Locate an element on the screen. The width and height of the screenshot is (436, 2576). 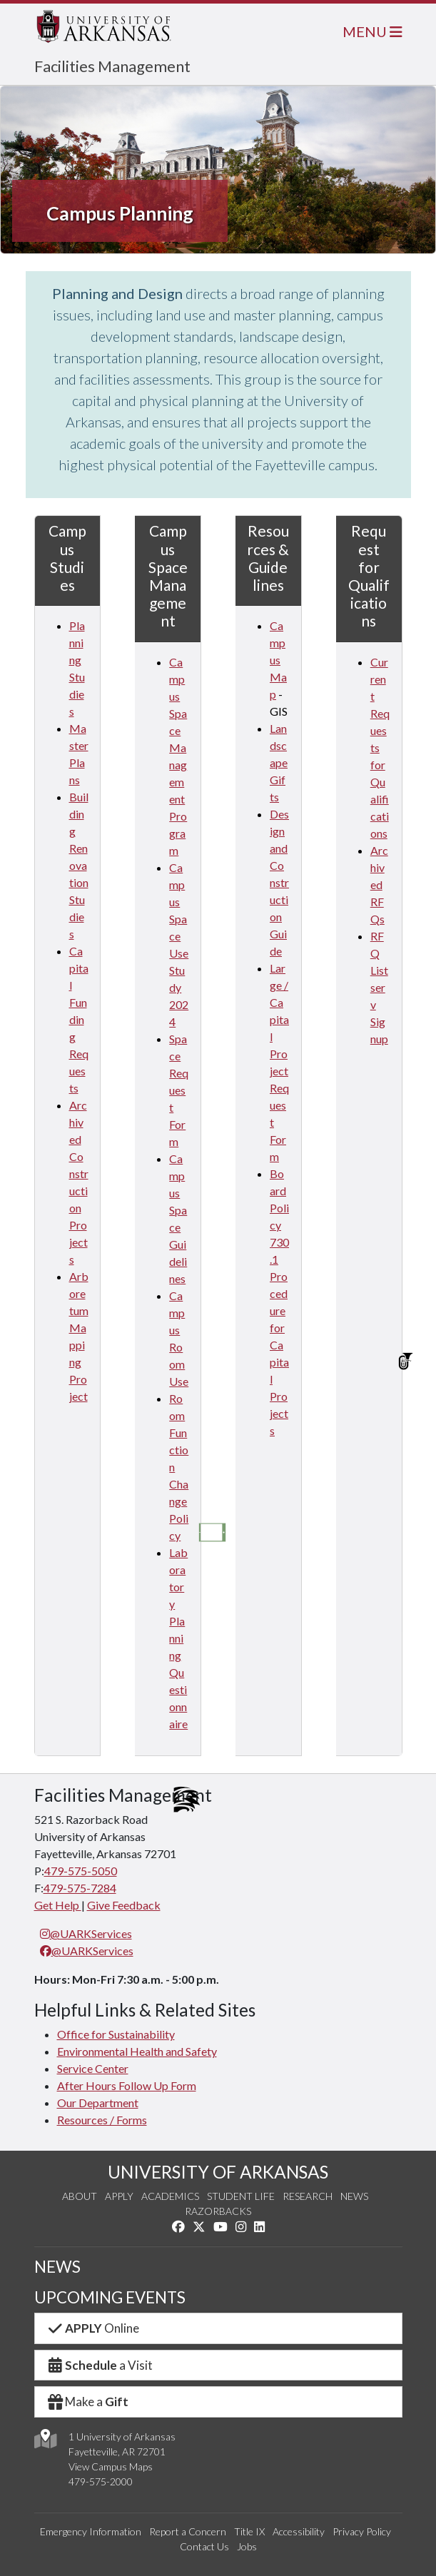
switch to tablet view or layout is located at coordinates (212, 1532).